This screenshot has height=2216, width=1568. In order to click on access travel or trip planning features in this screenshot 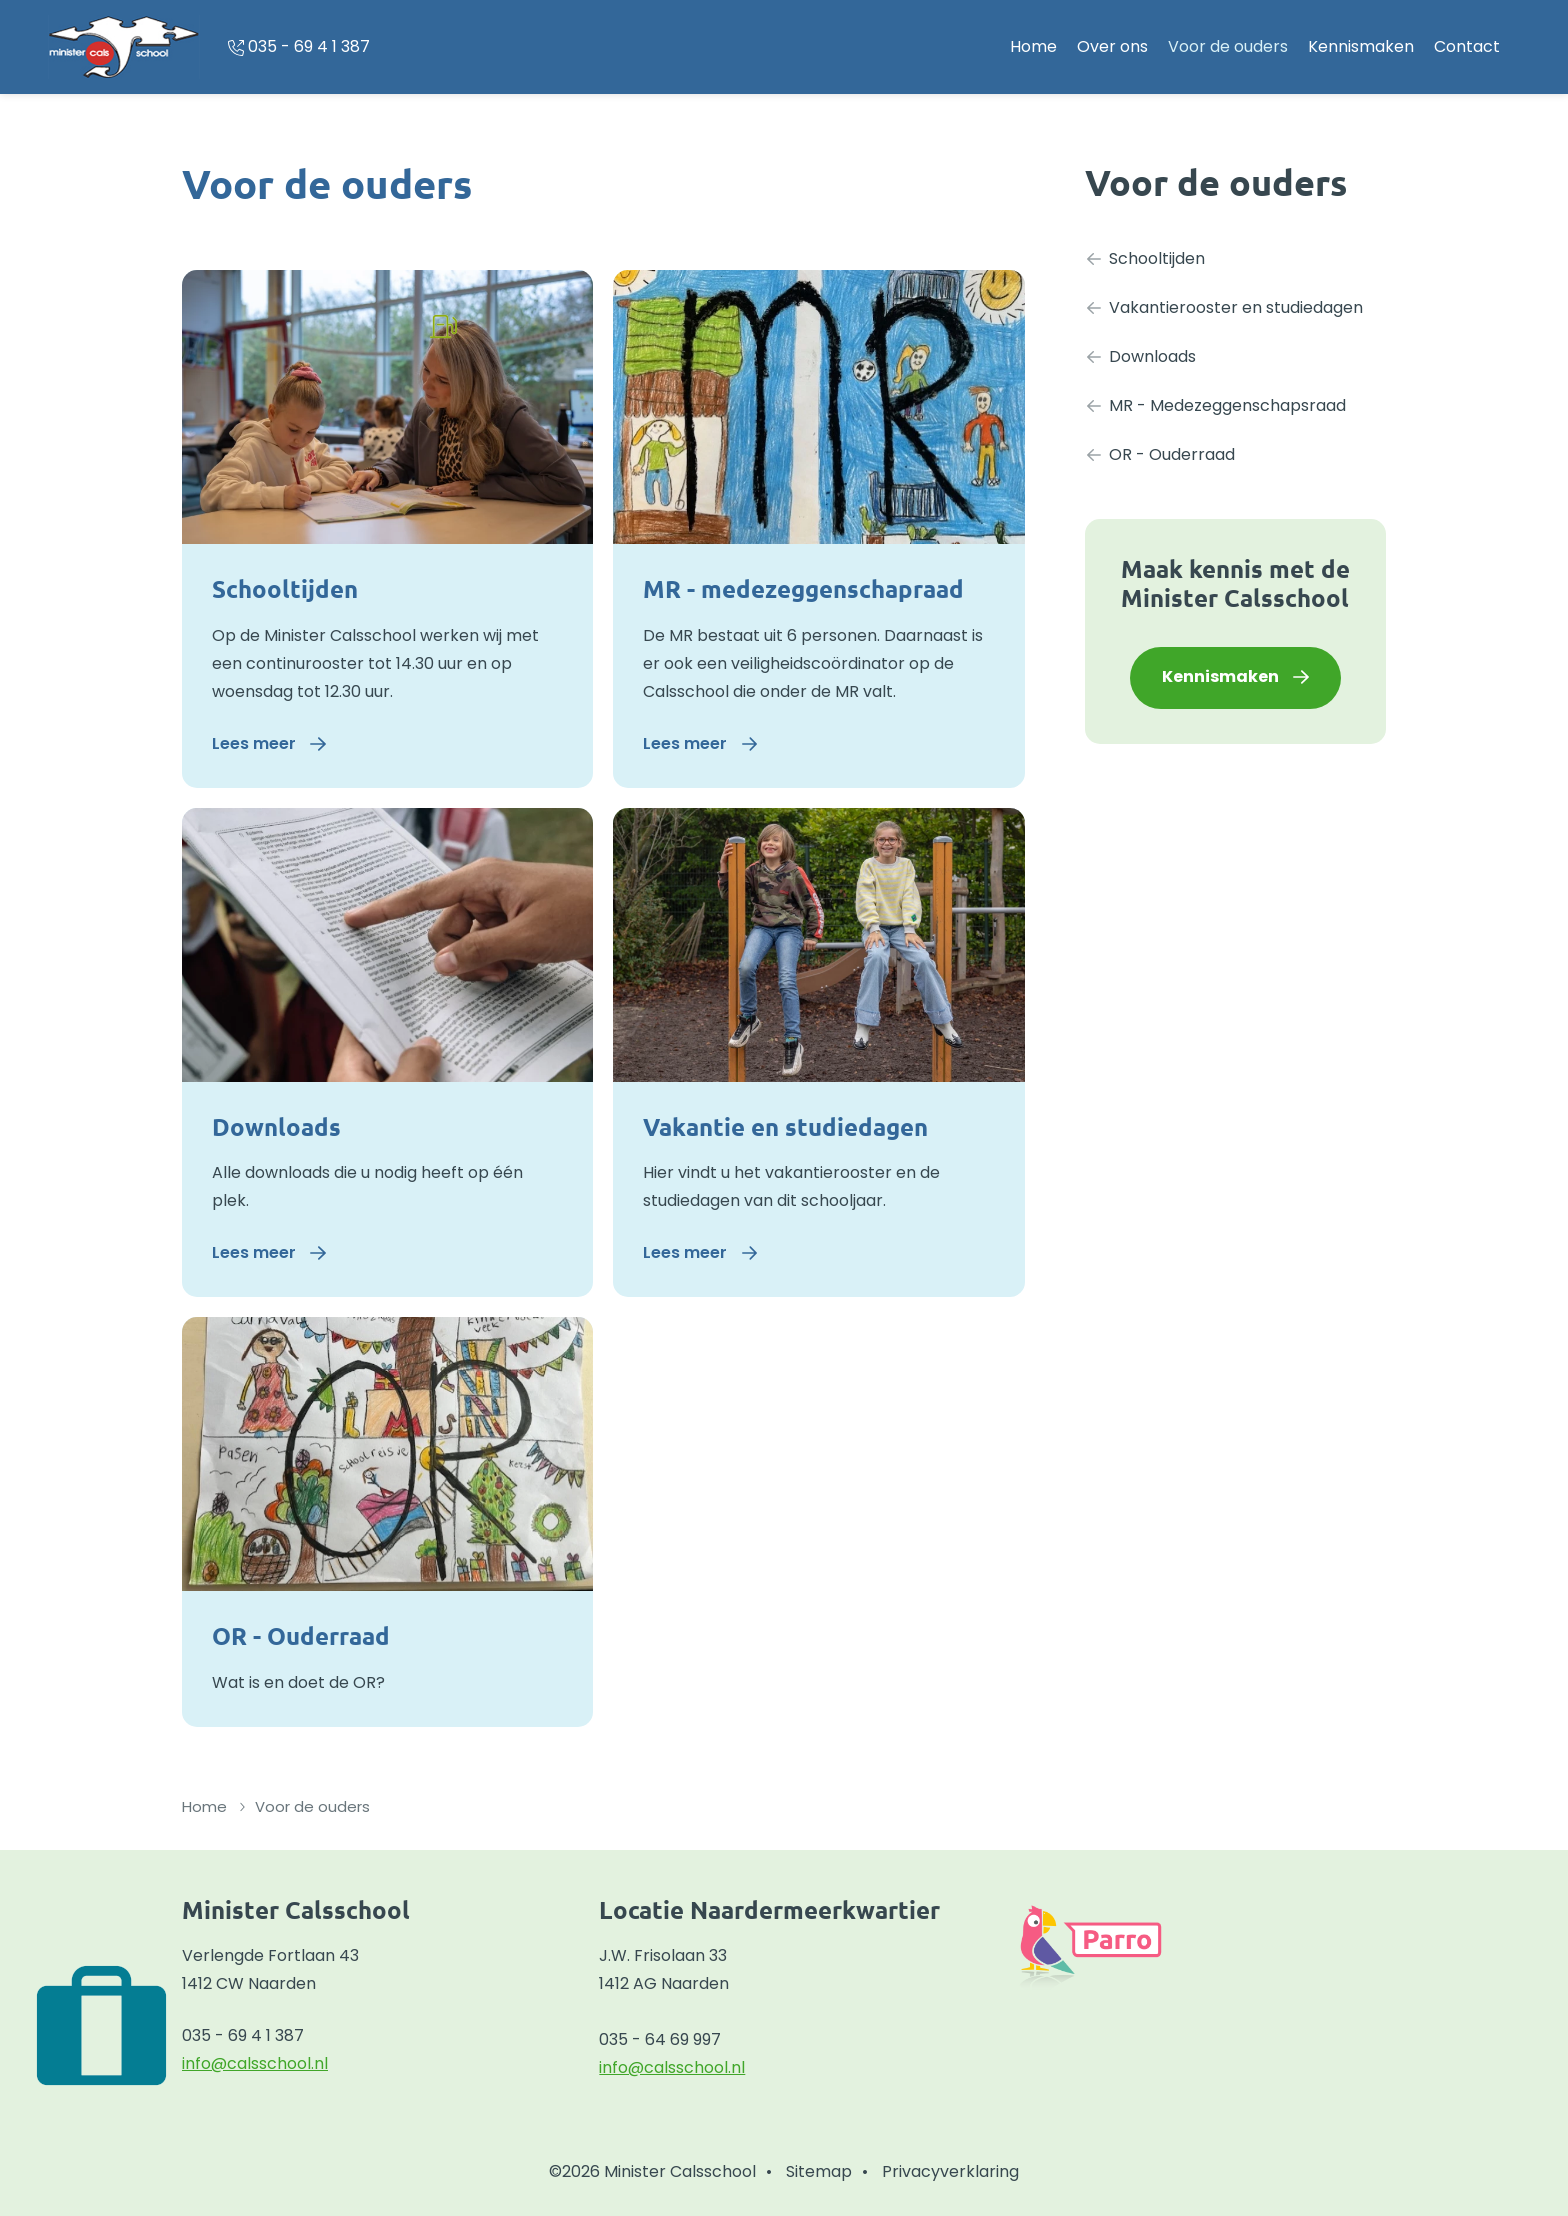, I will do `click(101, 2030)`.